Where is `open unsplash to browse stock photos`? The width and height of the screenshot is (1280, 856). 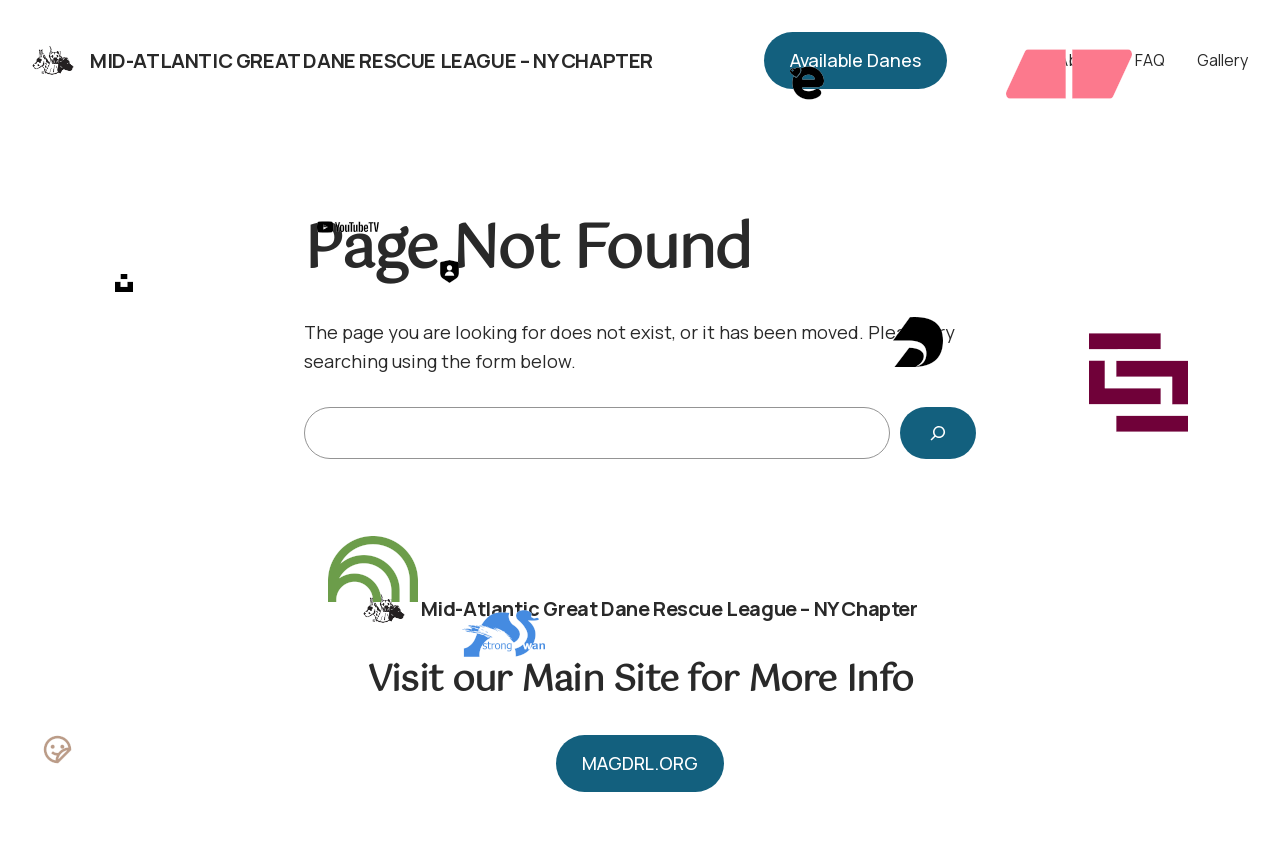
open unsplash to browse stock photos is located at coordinates (124, 283).